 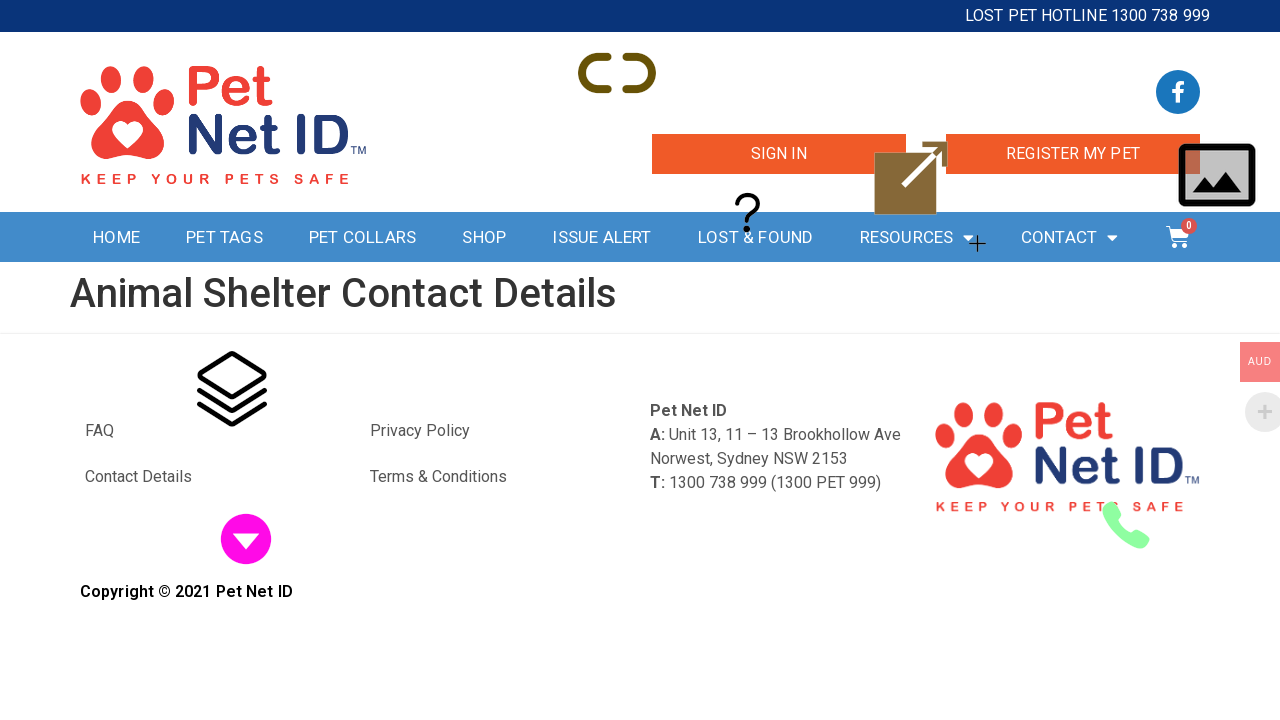 I want to click on open link in new tab or window, so click(x=911, y=178).